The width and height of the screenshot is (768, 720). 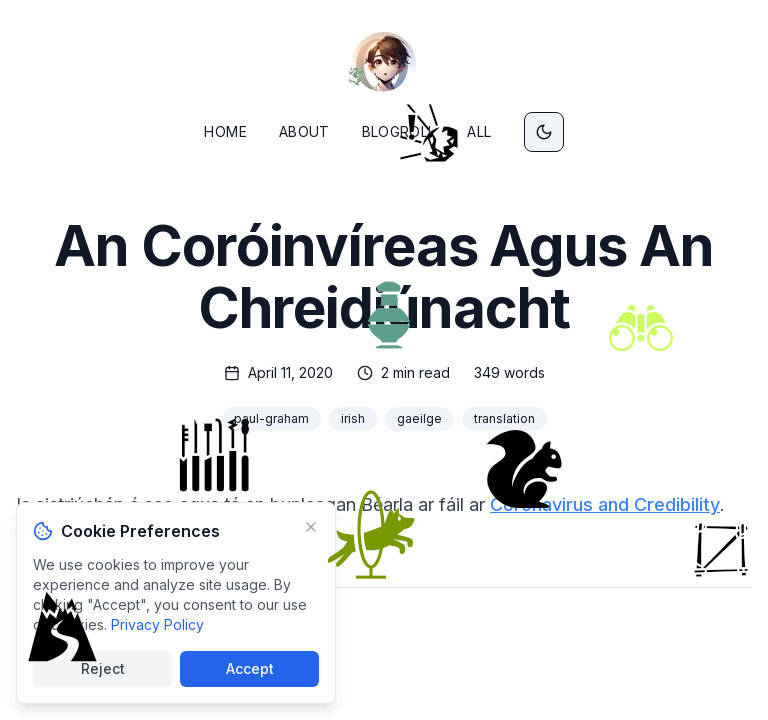 I want to click on indicates a cursed or corrupted plant item, so click(x=357, y=76).